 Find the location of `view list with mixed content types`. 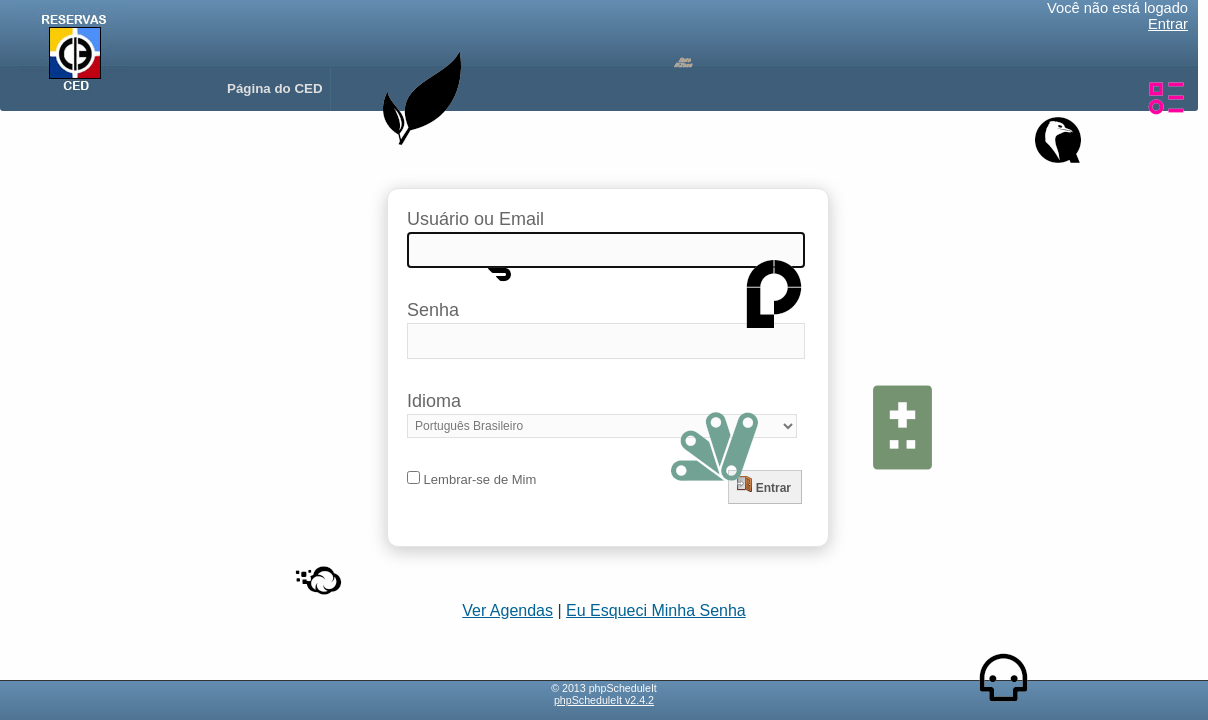

view list with mixed content types is located at coordinates (1166, 97).